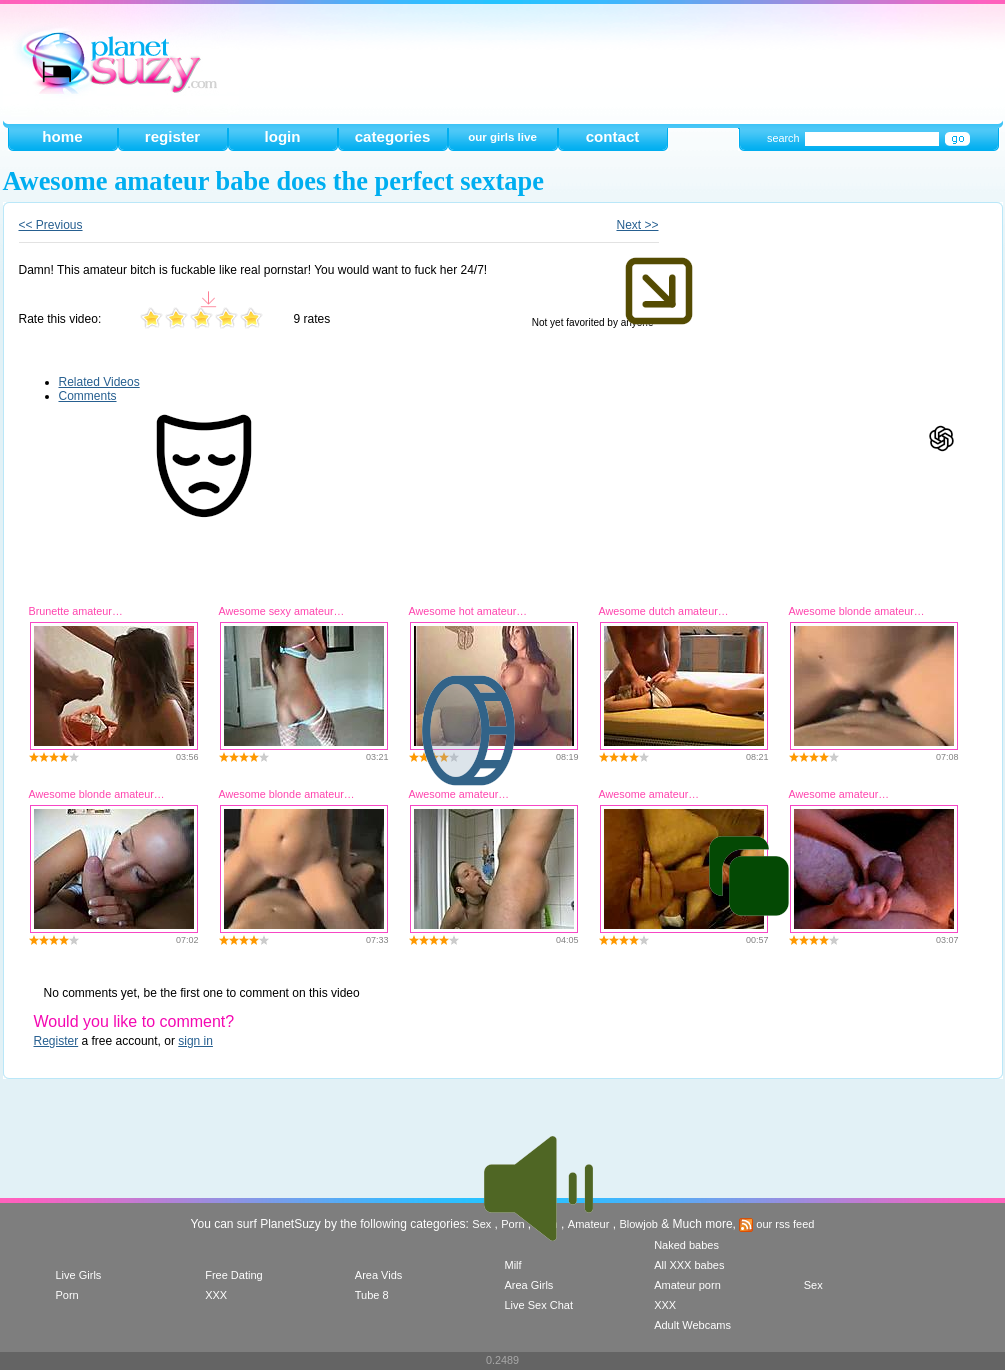 Image resolution: width=1005 pixels, height=1370 pixels. What do you see at coordinates (204, 462) in the screenshot?
I see `indicates sad or negative mood/emotion` at bounding box center [204, 462].